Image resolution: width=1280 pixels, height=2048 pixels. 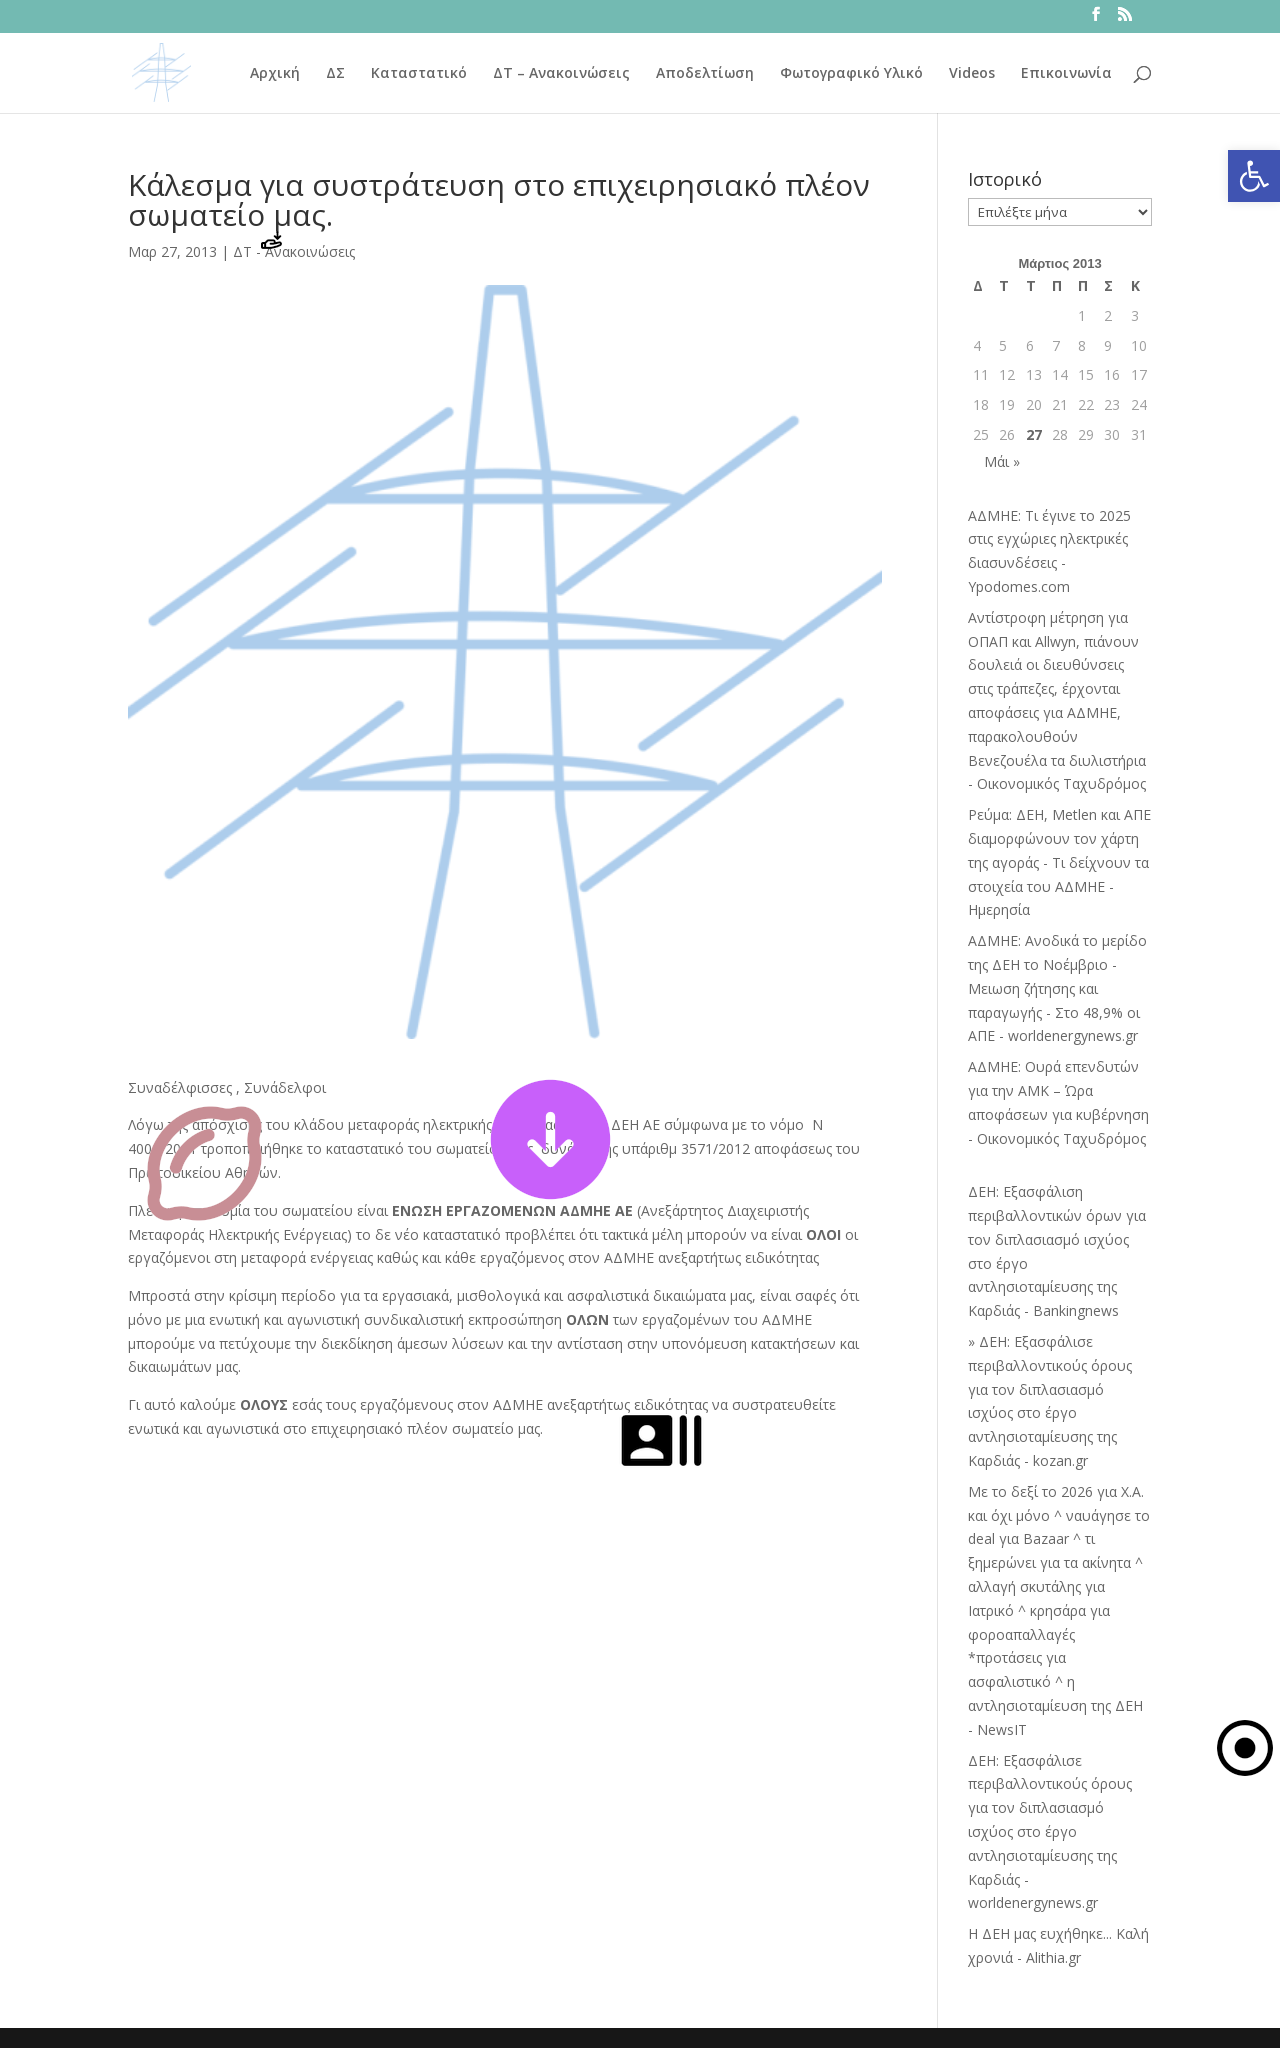 What do you see at coordinates (661, 1440) in the screenshot?
I see `view recently contacted people` at bounding box center [661, 1440].